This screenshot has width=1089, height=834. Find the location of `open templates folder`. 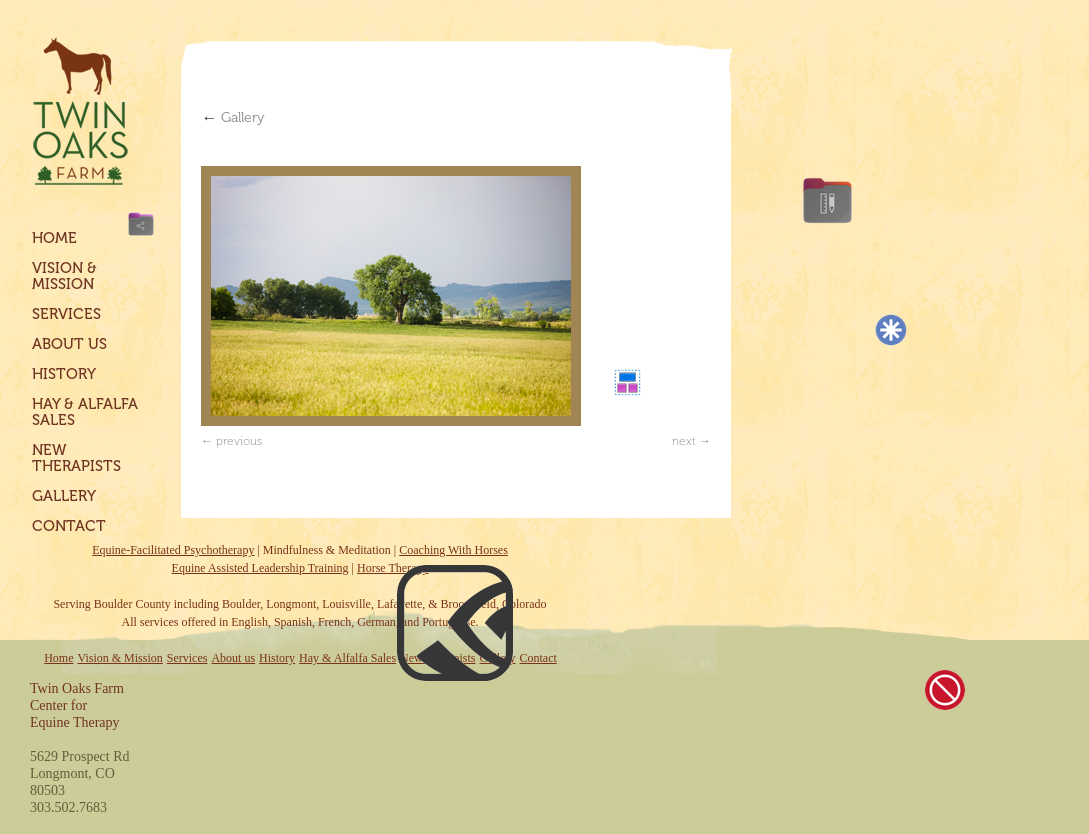

open templates folder is located at coordinates (827, 200).